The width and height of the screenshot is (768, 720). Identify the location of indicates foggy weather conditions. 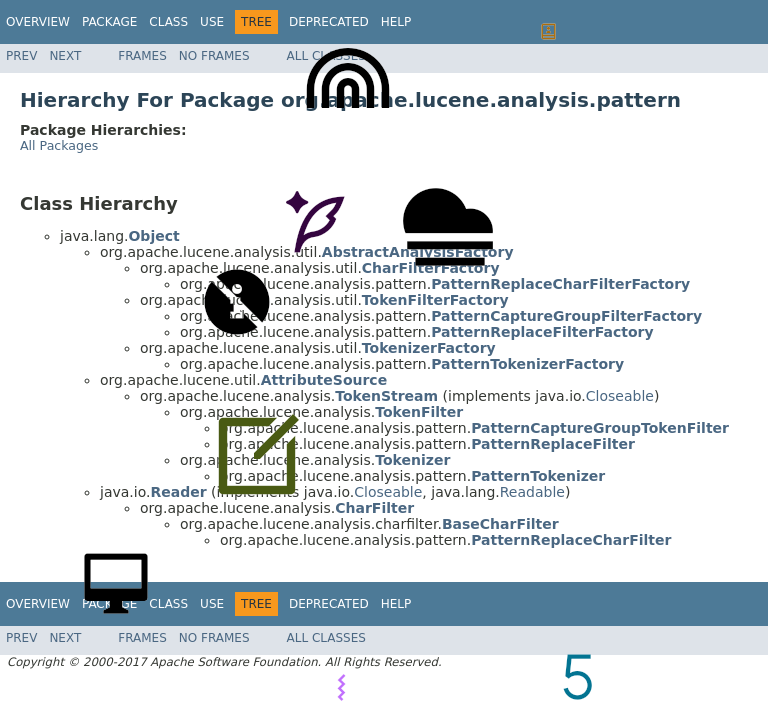
(448, 229).